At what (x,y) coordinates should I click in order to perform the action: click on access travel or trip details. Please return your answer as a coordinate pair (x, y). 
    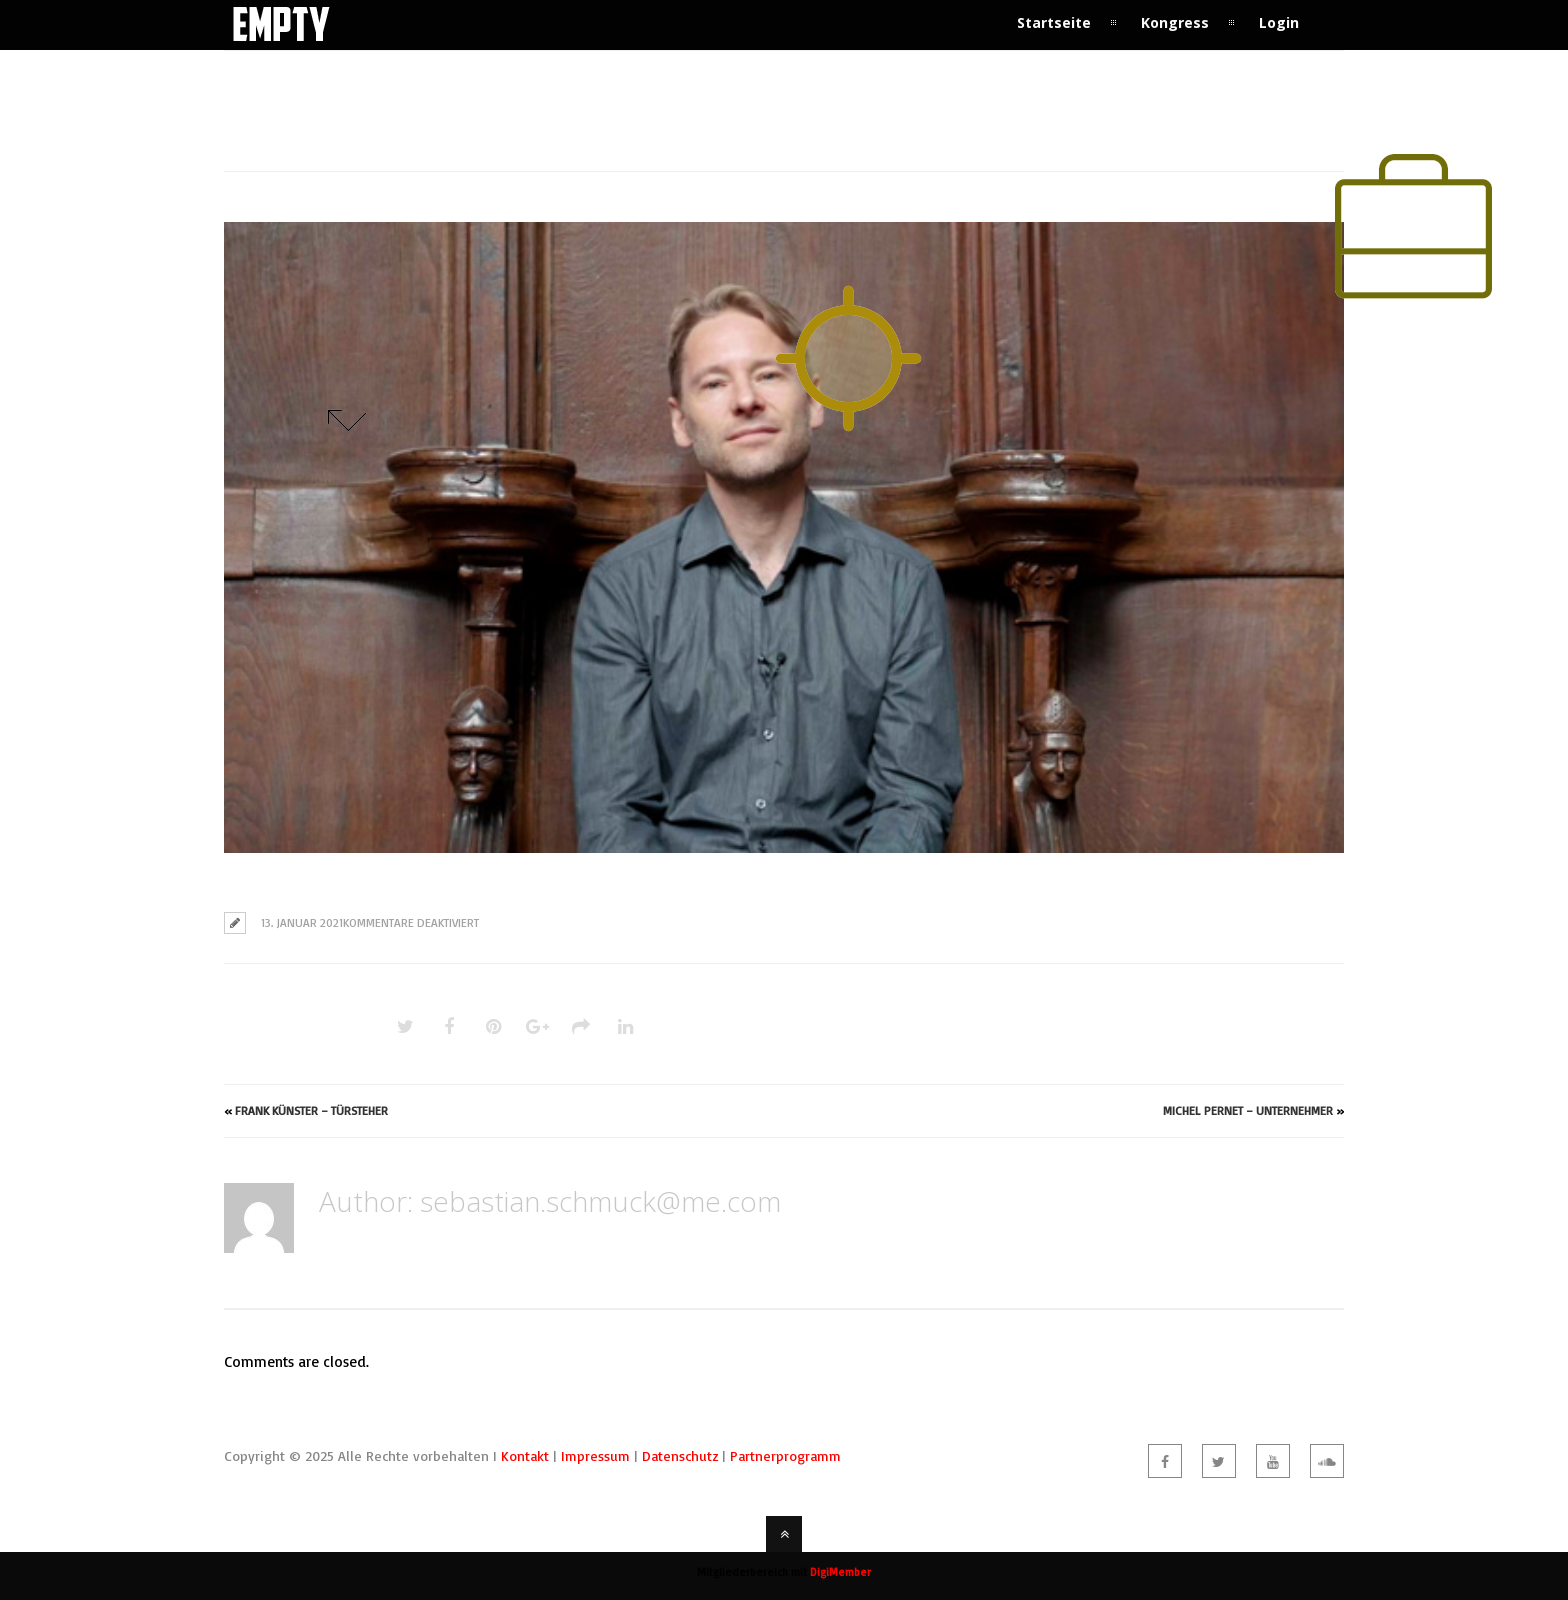
    Looking at the image, I should click on (1413, 232).